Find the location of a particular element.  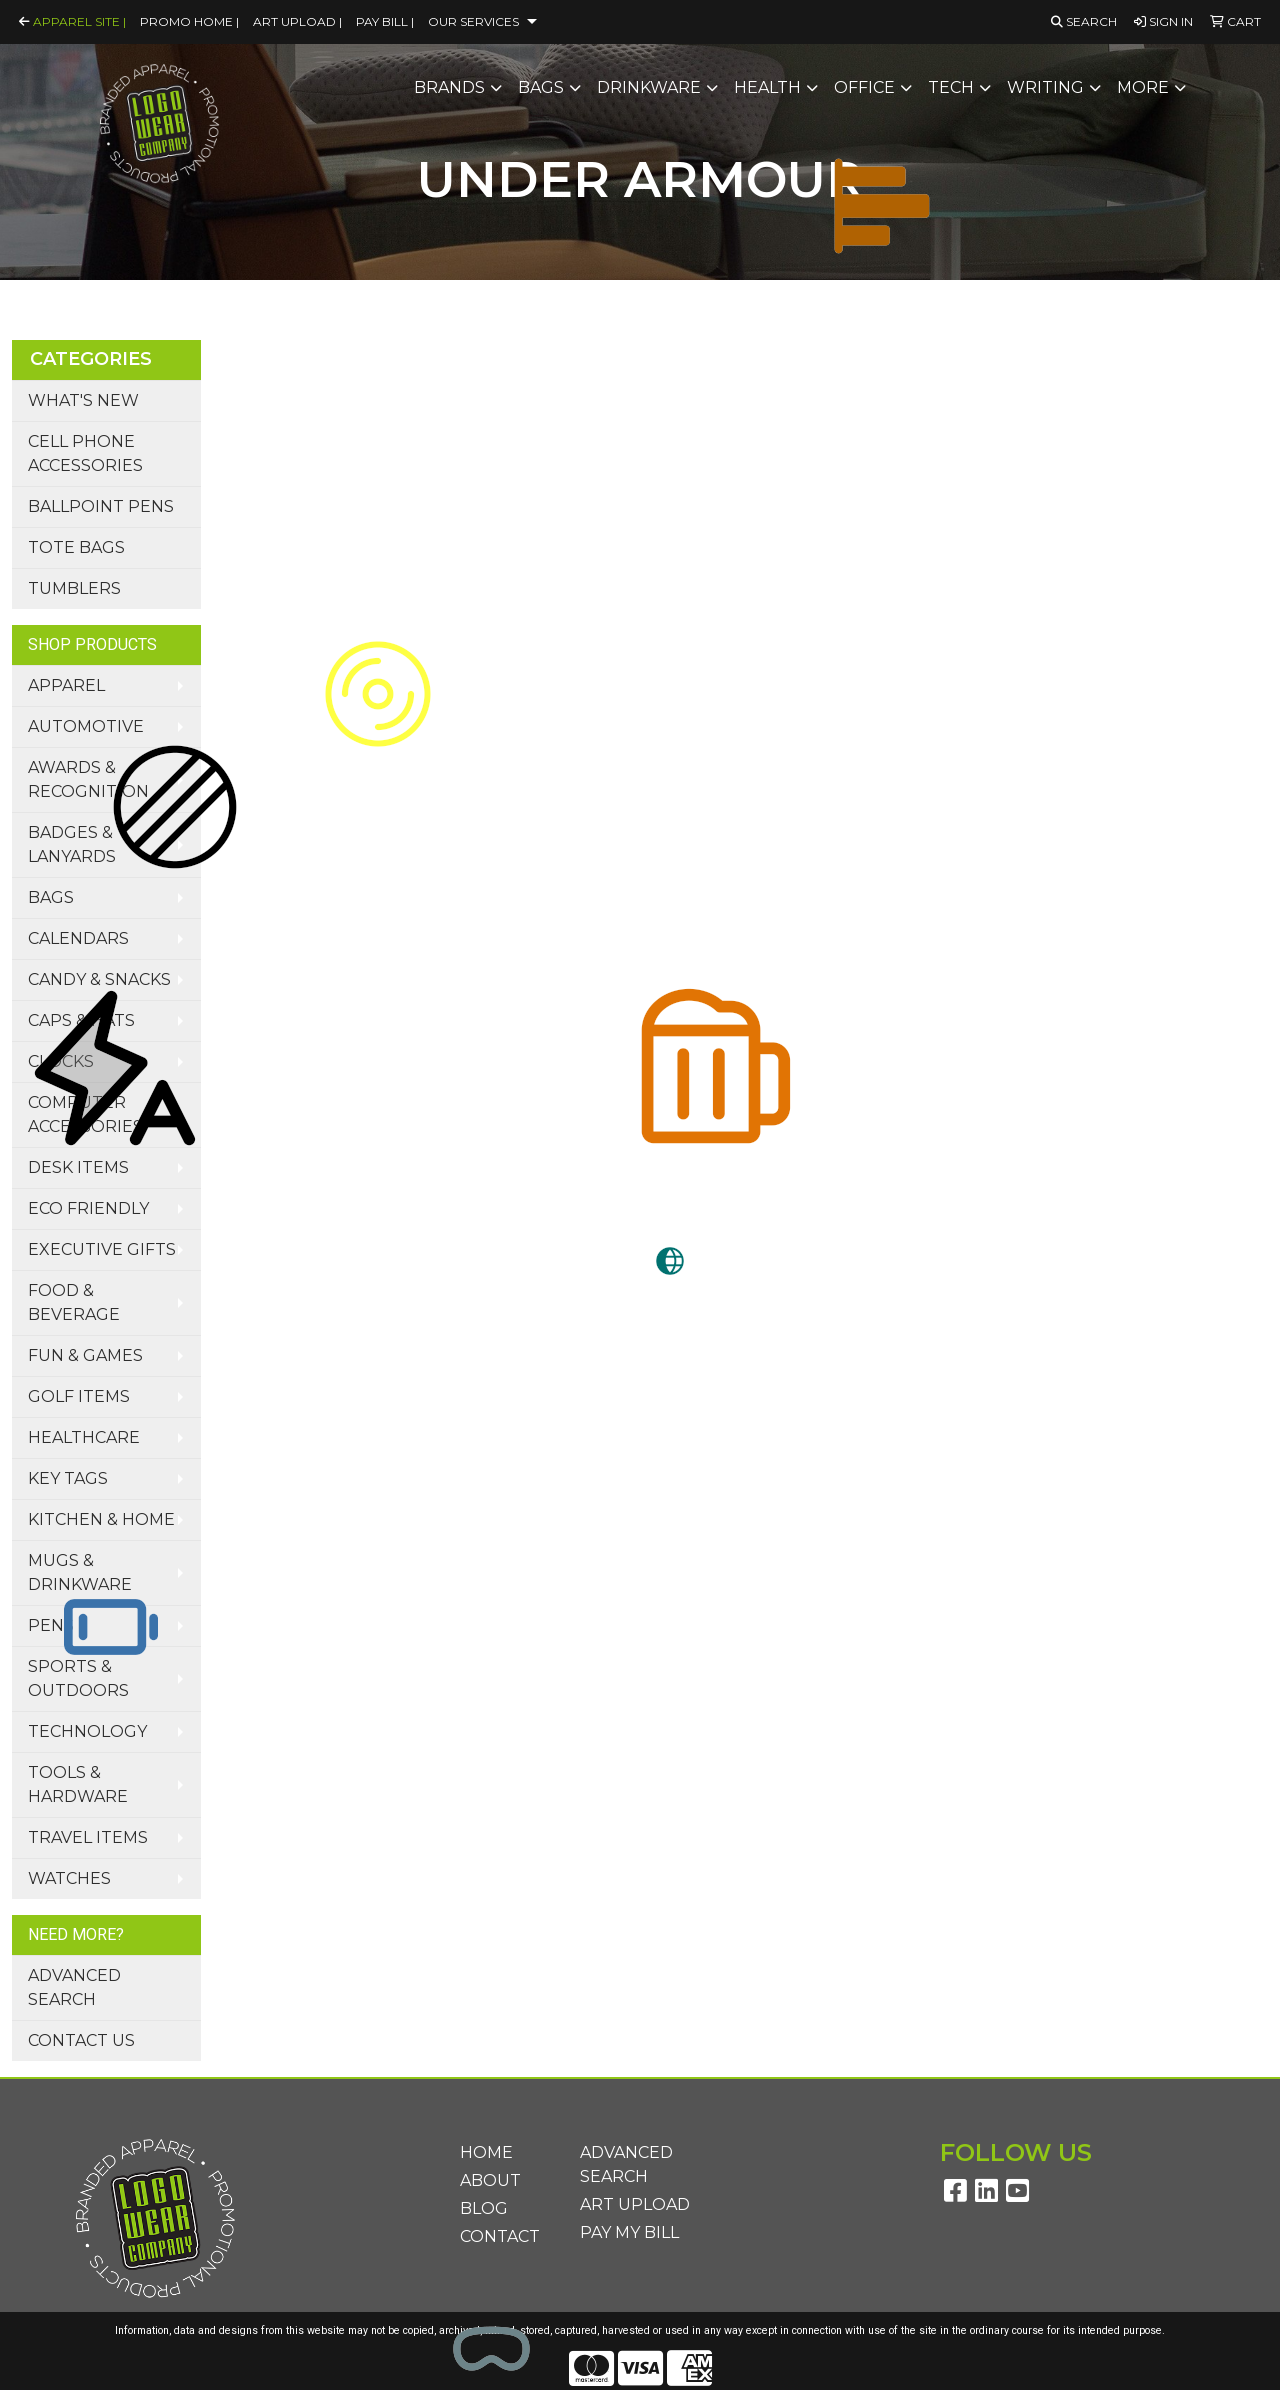

indicates low battery level is located at coordinates (111, 1627).